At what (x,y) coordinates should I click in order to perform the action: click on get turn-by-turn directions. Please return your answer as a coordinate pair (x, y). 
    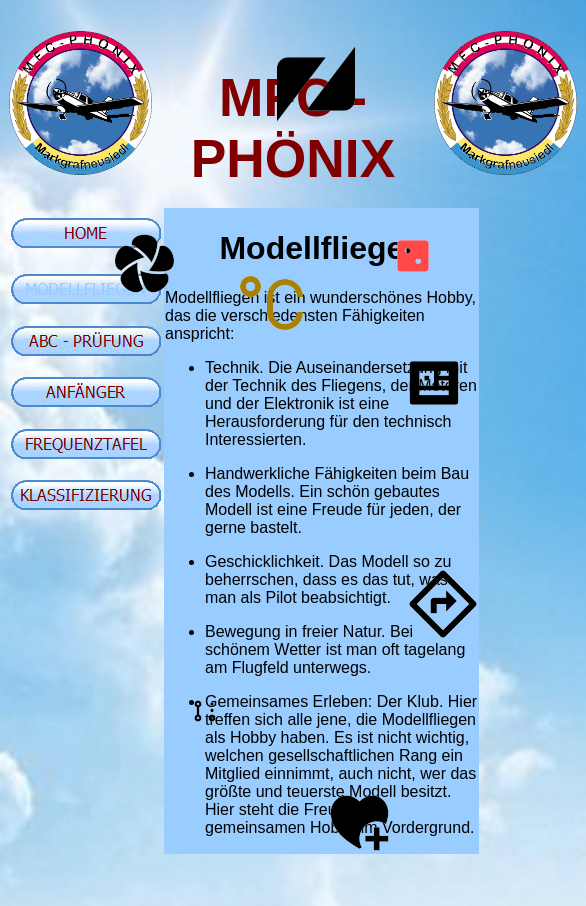
    Looking at the image, I should click on (443, 604).